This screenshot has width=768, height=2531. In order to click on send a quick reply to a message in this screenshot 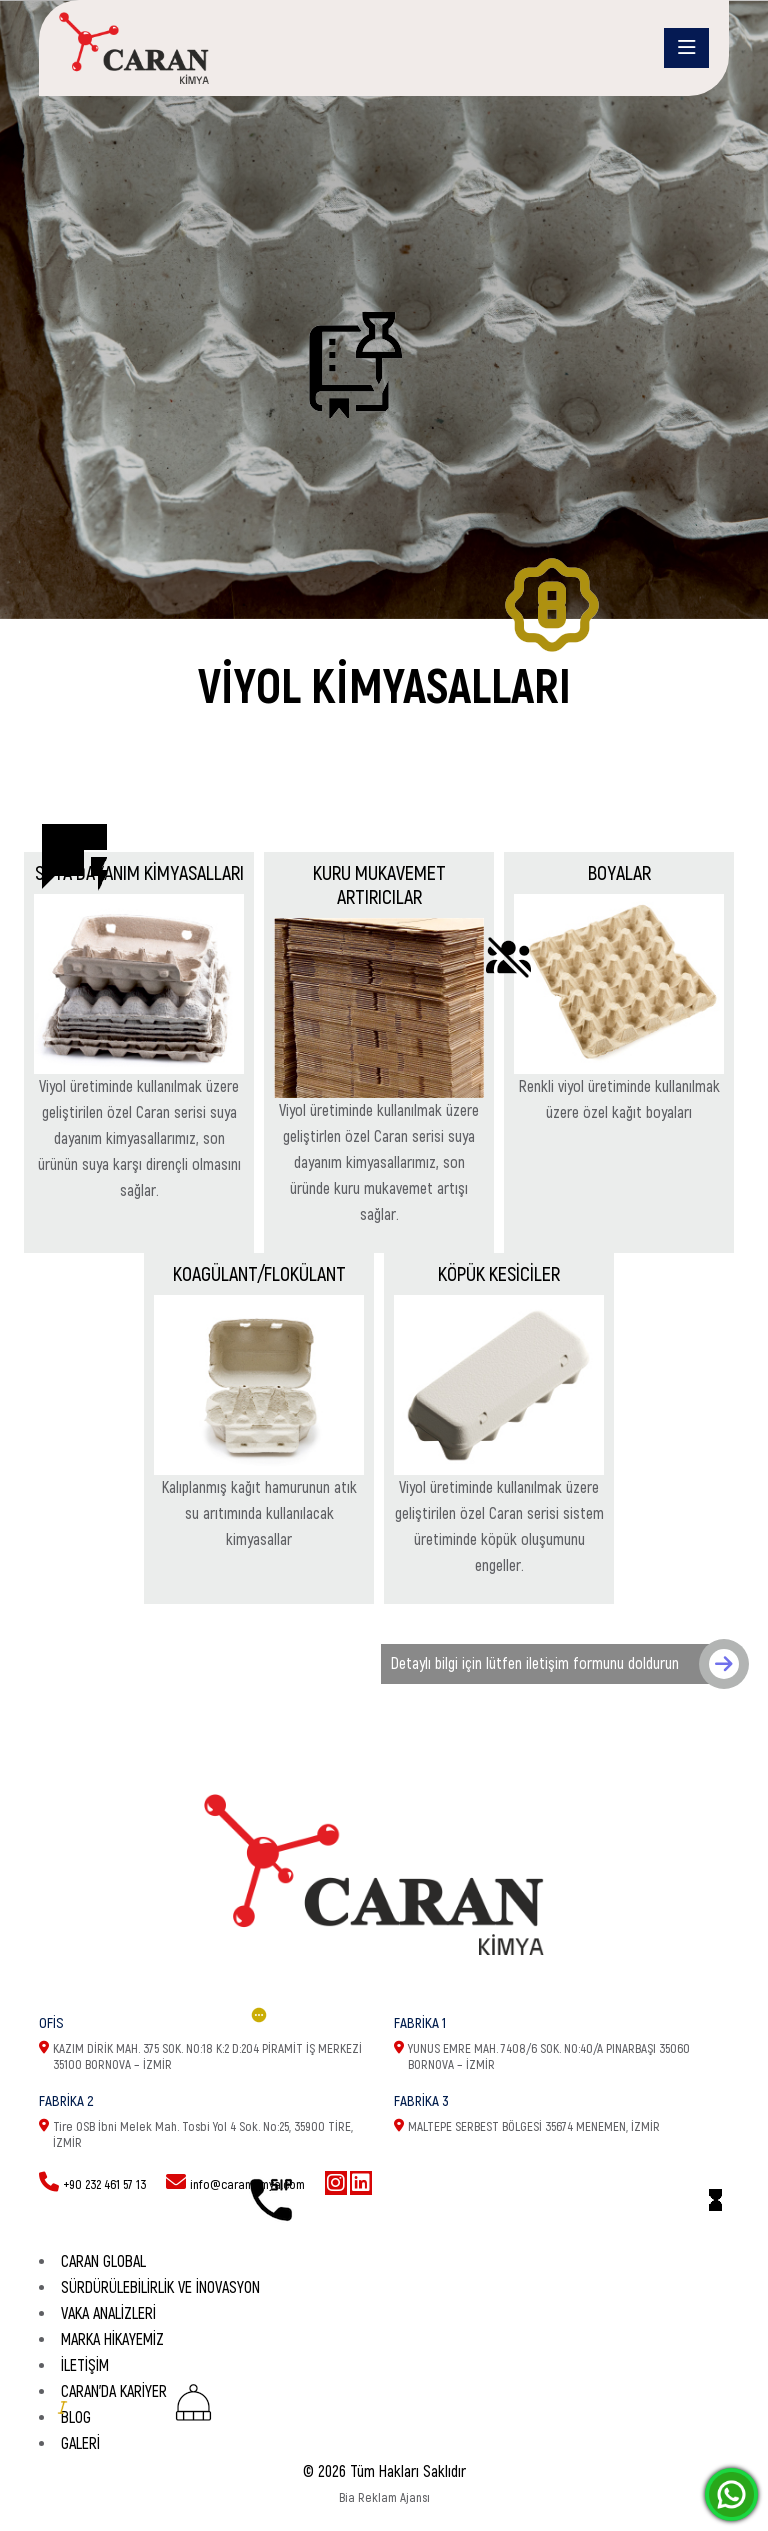, I will do `click(74, 856)`.